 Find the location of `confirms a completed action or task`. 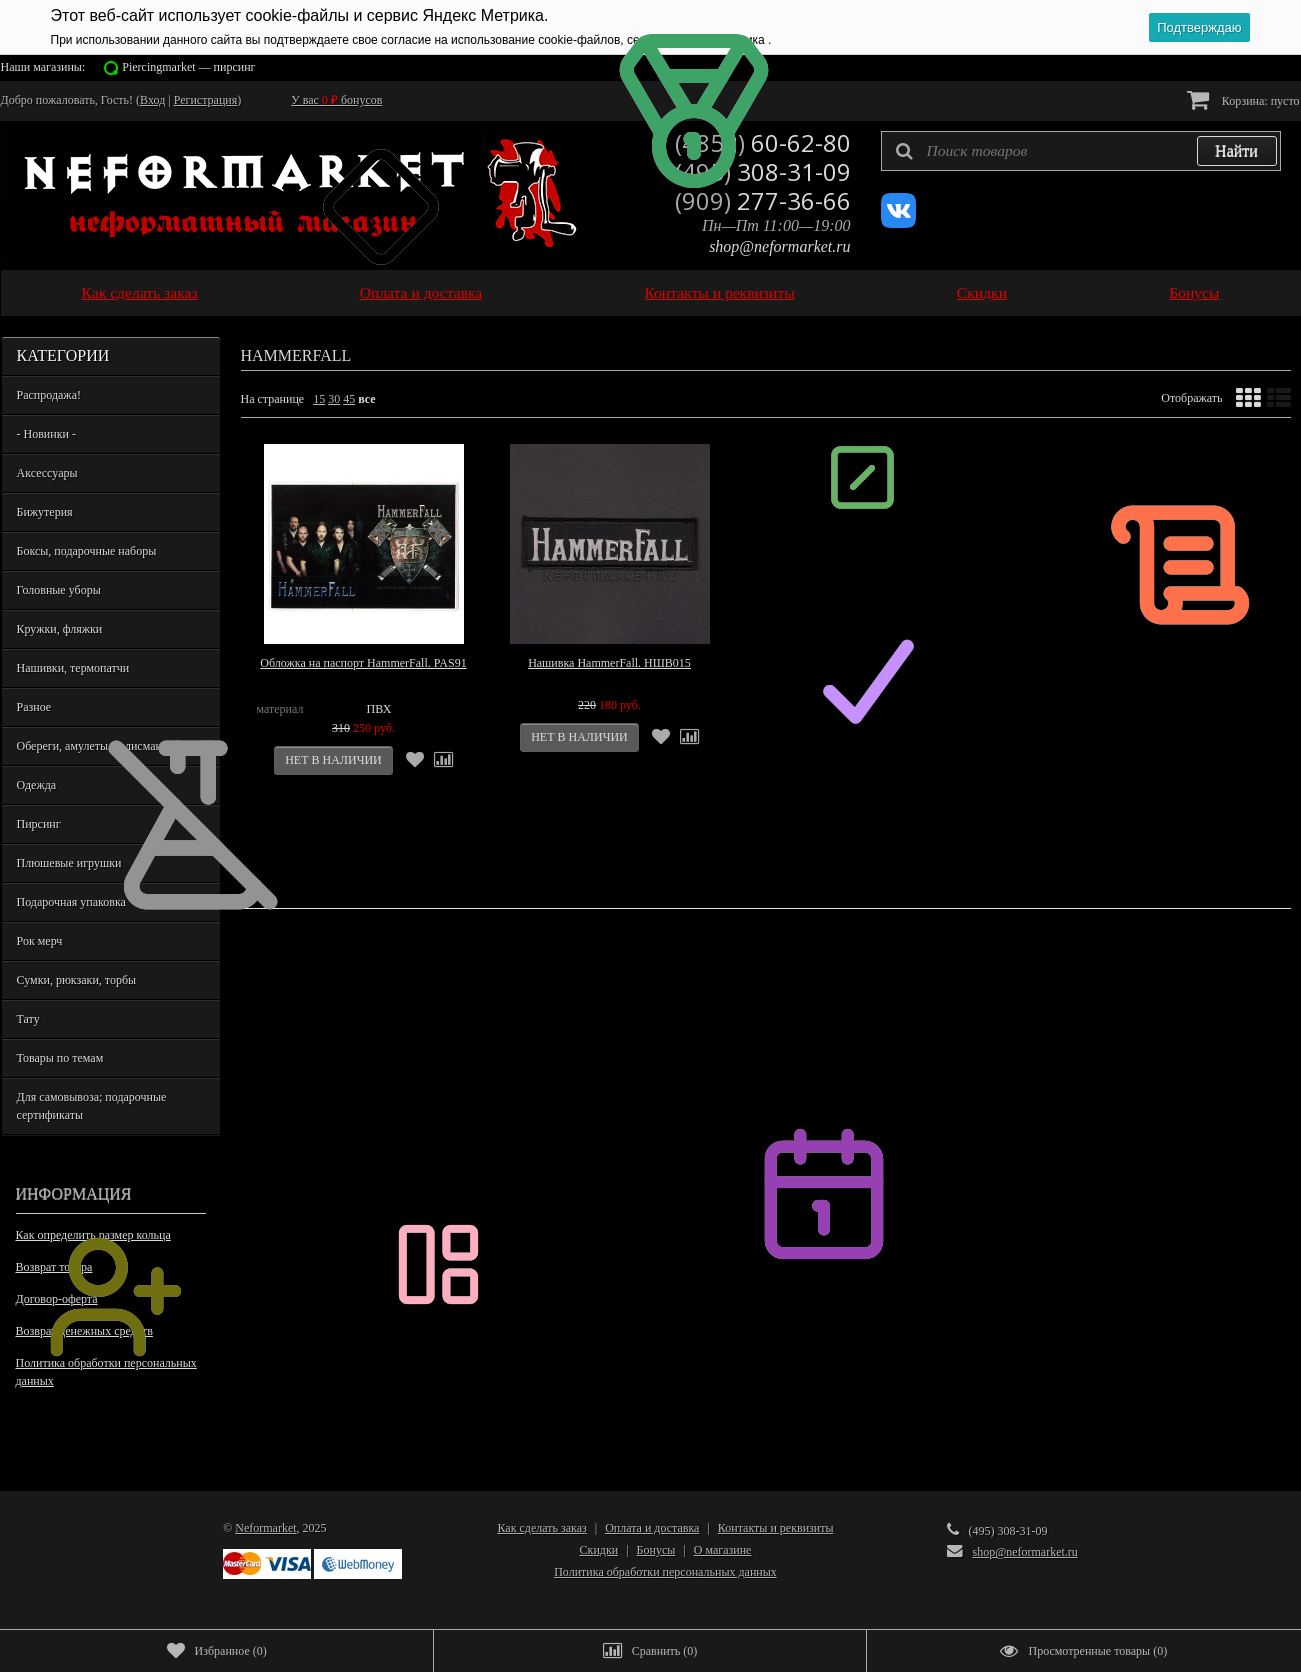

confirms a completed action or task is located at coordinates (868, 678).